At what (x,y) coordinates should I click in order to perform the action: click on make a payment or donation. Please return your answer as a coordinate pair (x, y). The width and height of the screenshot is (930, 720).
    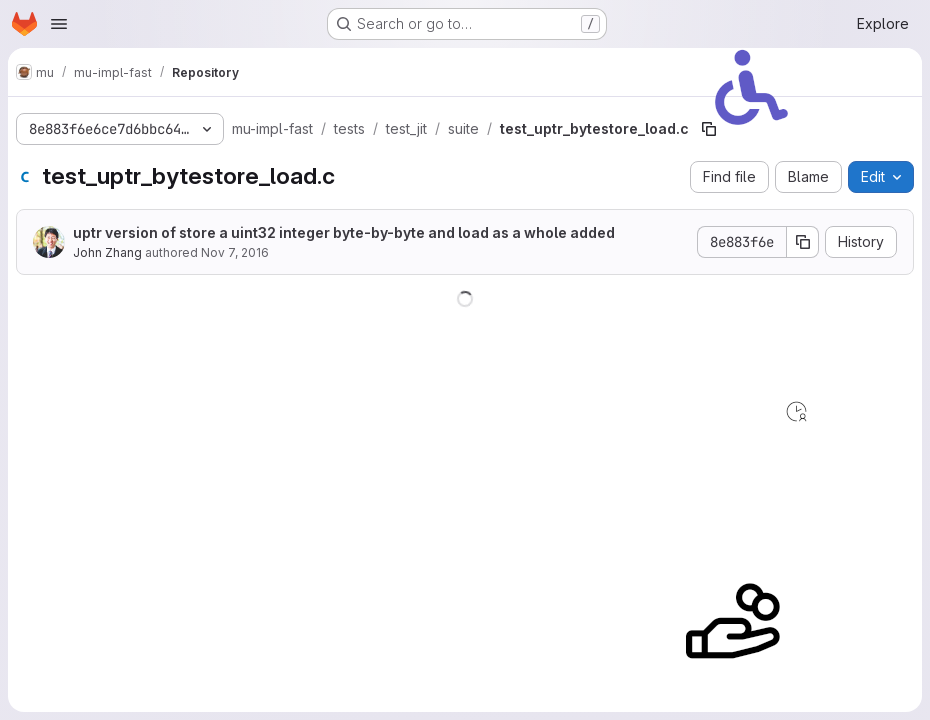
    Looking at the image, I should click on (736, 624).